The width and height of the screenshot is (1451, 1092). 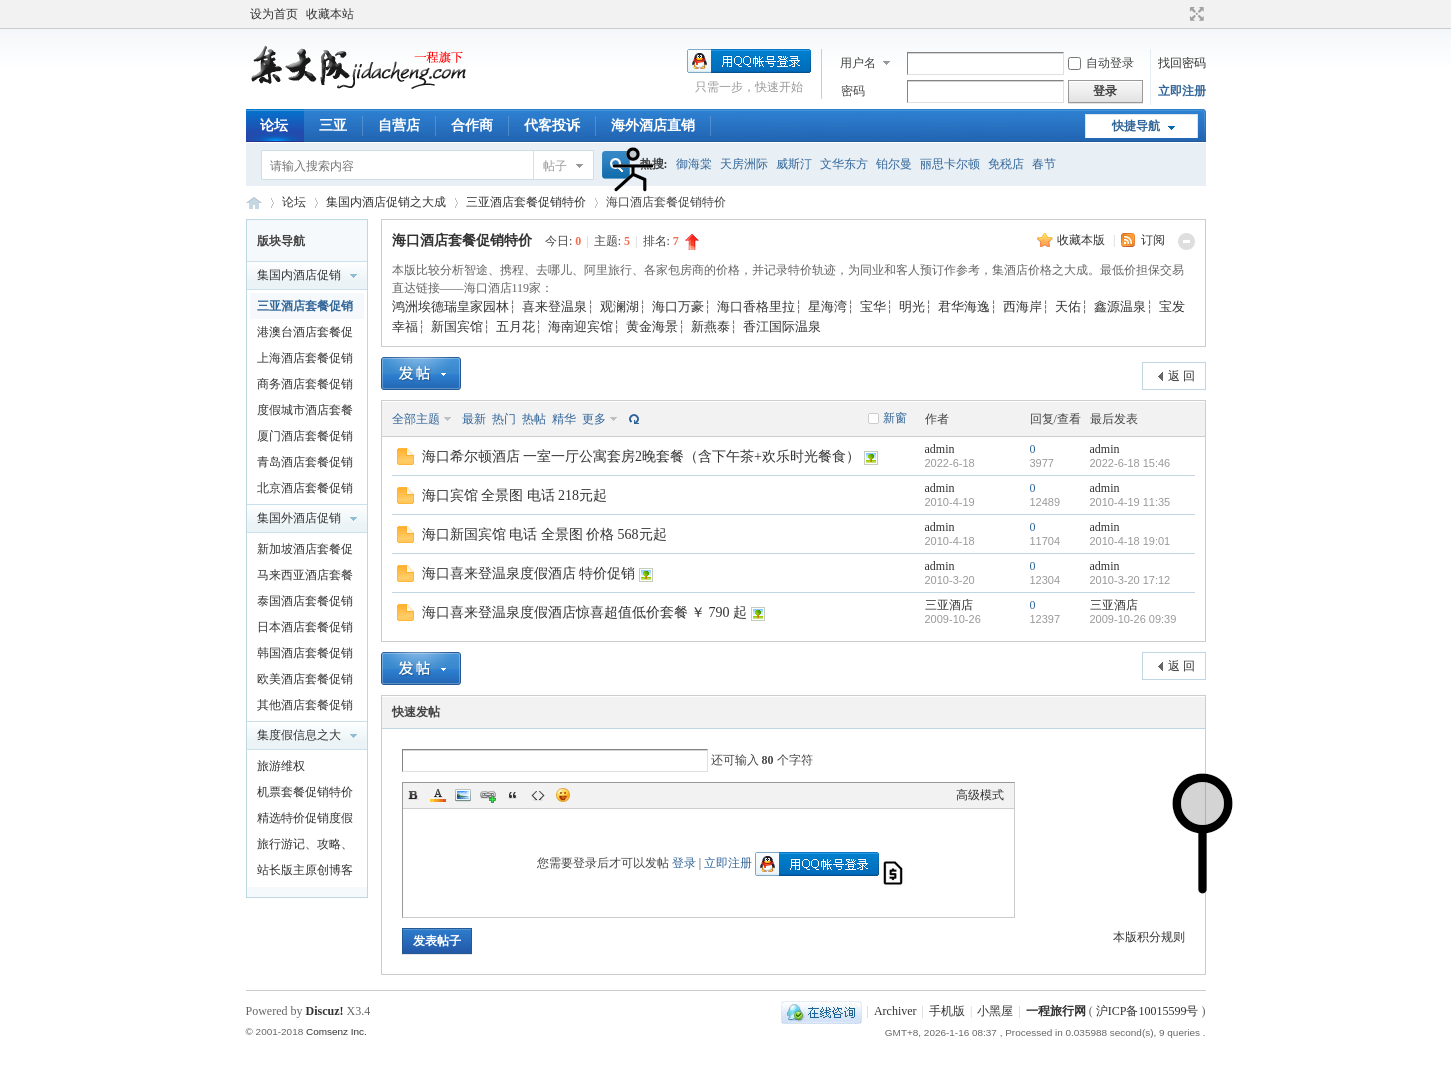 I want to click on access tai chi or meditation exercises, so click(x=633, y=171).